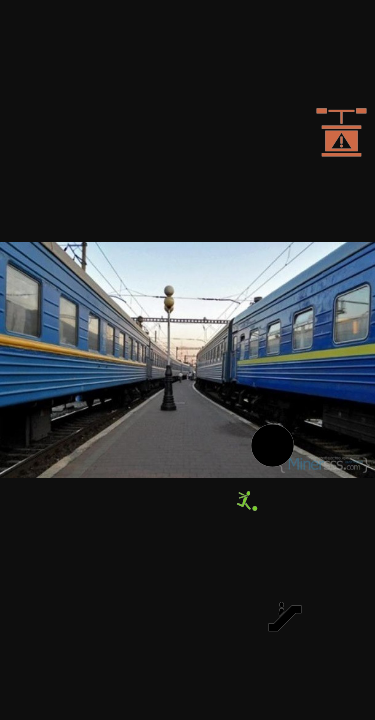  I want to click on unselected or inactive status indicator, so click(272, 445).